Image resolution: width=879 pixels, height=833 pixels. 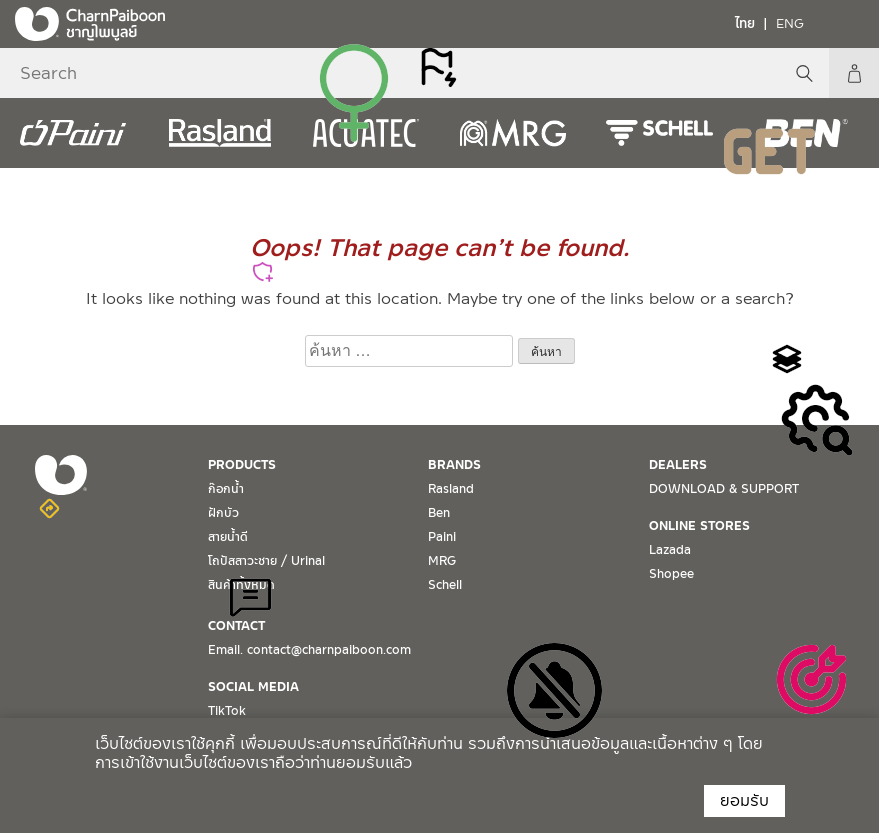 I want to click on mute notifications, so click(x=554, y=690).